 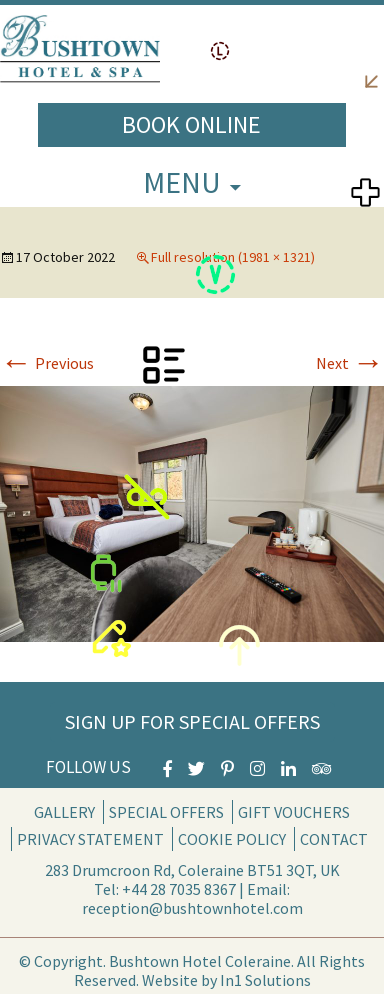 What do you see at coordinates (220, 51) in the screenshot?
I see `indicates a loading or in-progress state` at bounding box center [220, 51].